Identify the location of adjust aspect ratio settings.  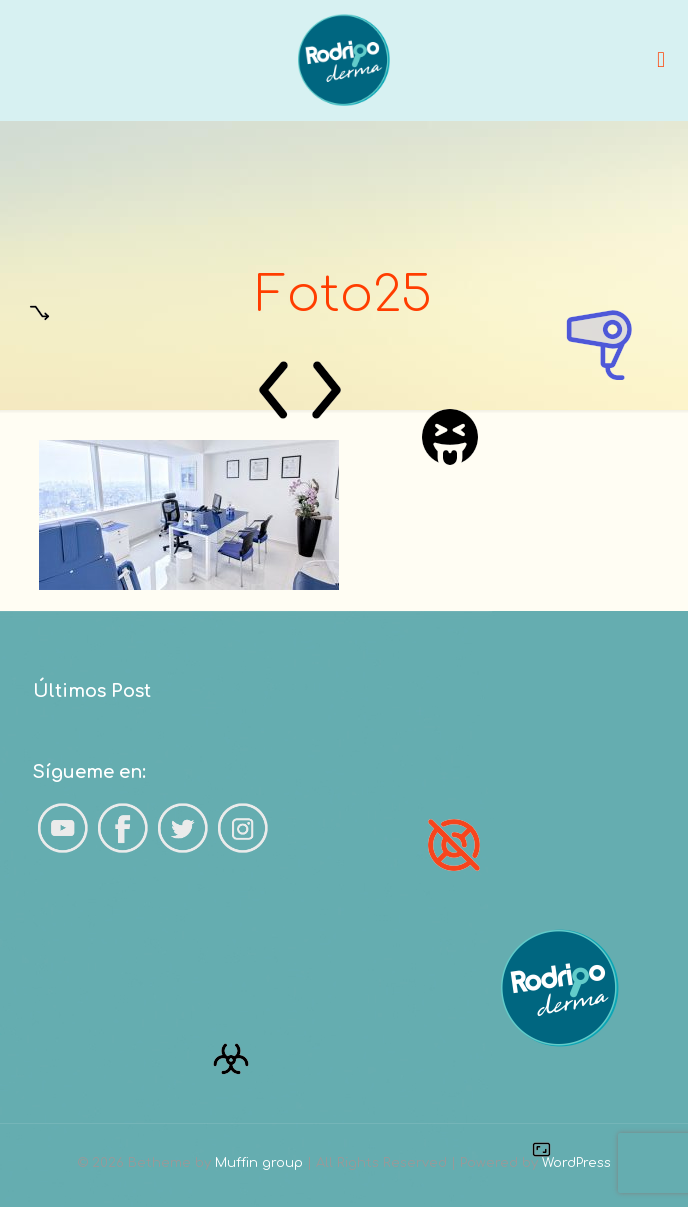
(541, 1149).